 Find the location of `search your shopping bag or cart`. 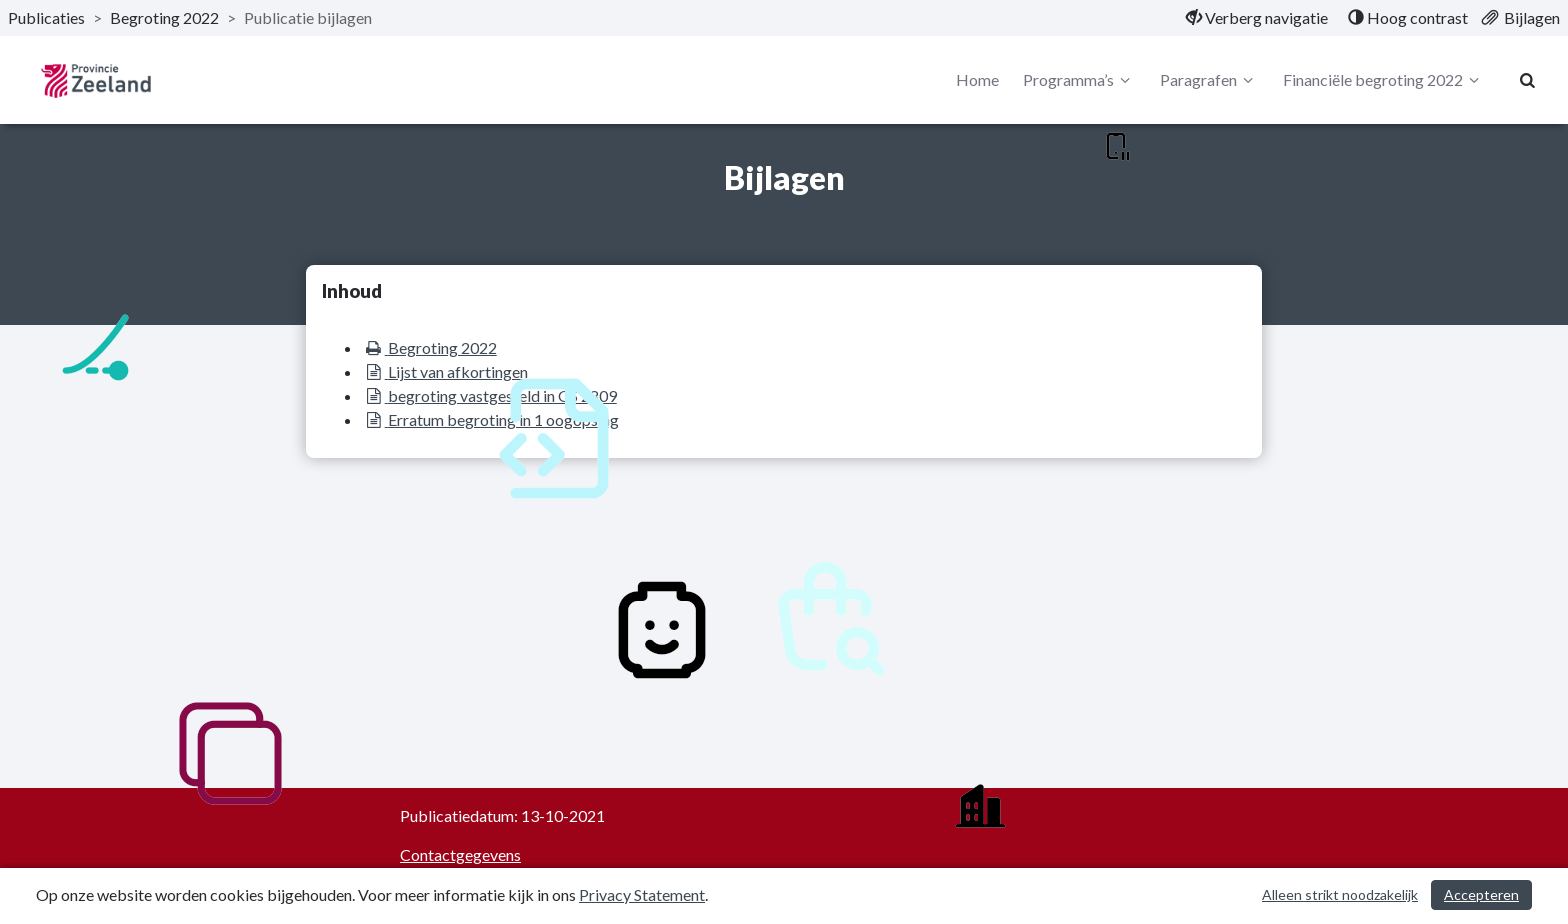

search your shopping bag or cart is located at coordinates (825, 616).